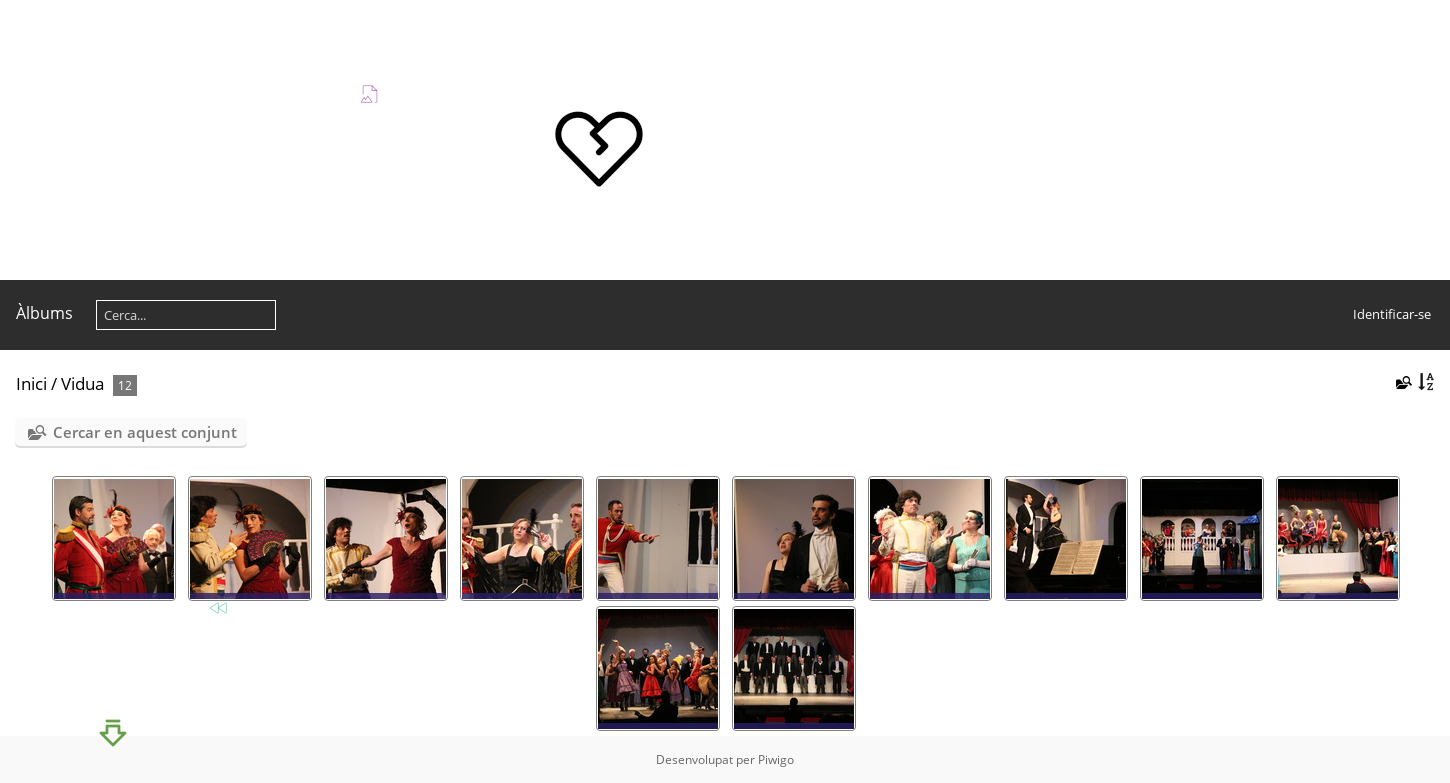 This screenshot has height=783, width=1450. I want to click on unlike or remove from favorites, so click(599, 146).